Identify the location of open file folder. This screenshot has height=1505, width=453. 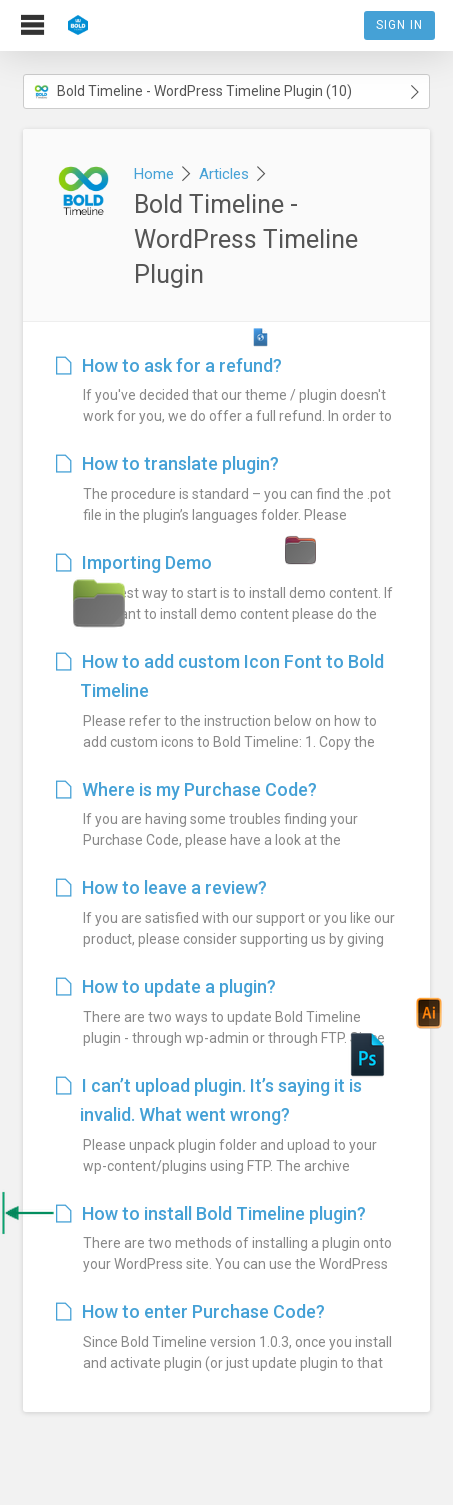
(300, 549).